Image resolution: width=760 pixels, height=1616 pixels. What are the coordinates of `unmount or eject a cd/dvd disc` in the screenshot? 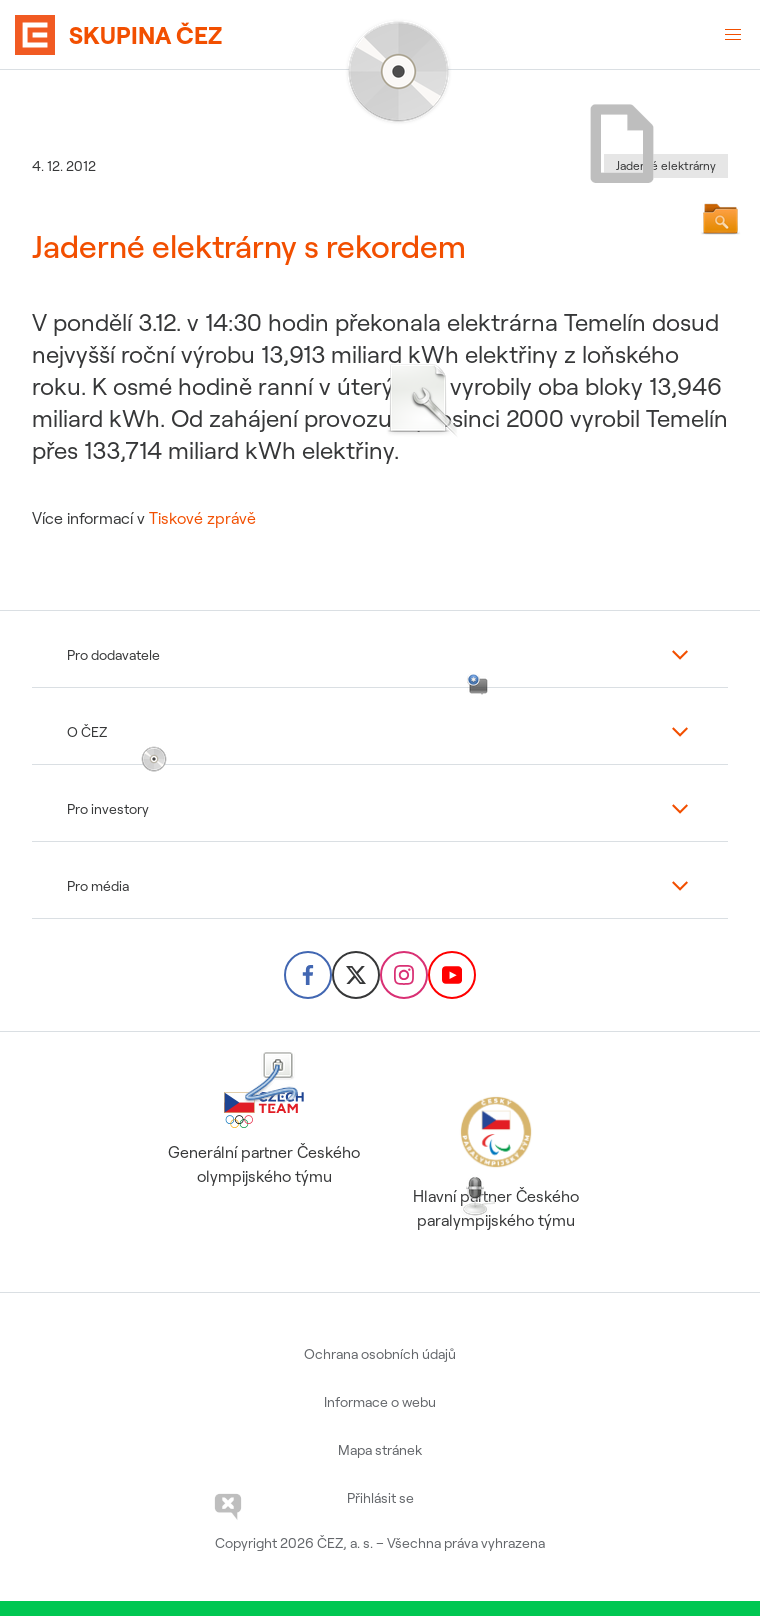 It's located at (398, 71).